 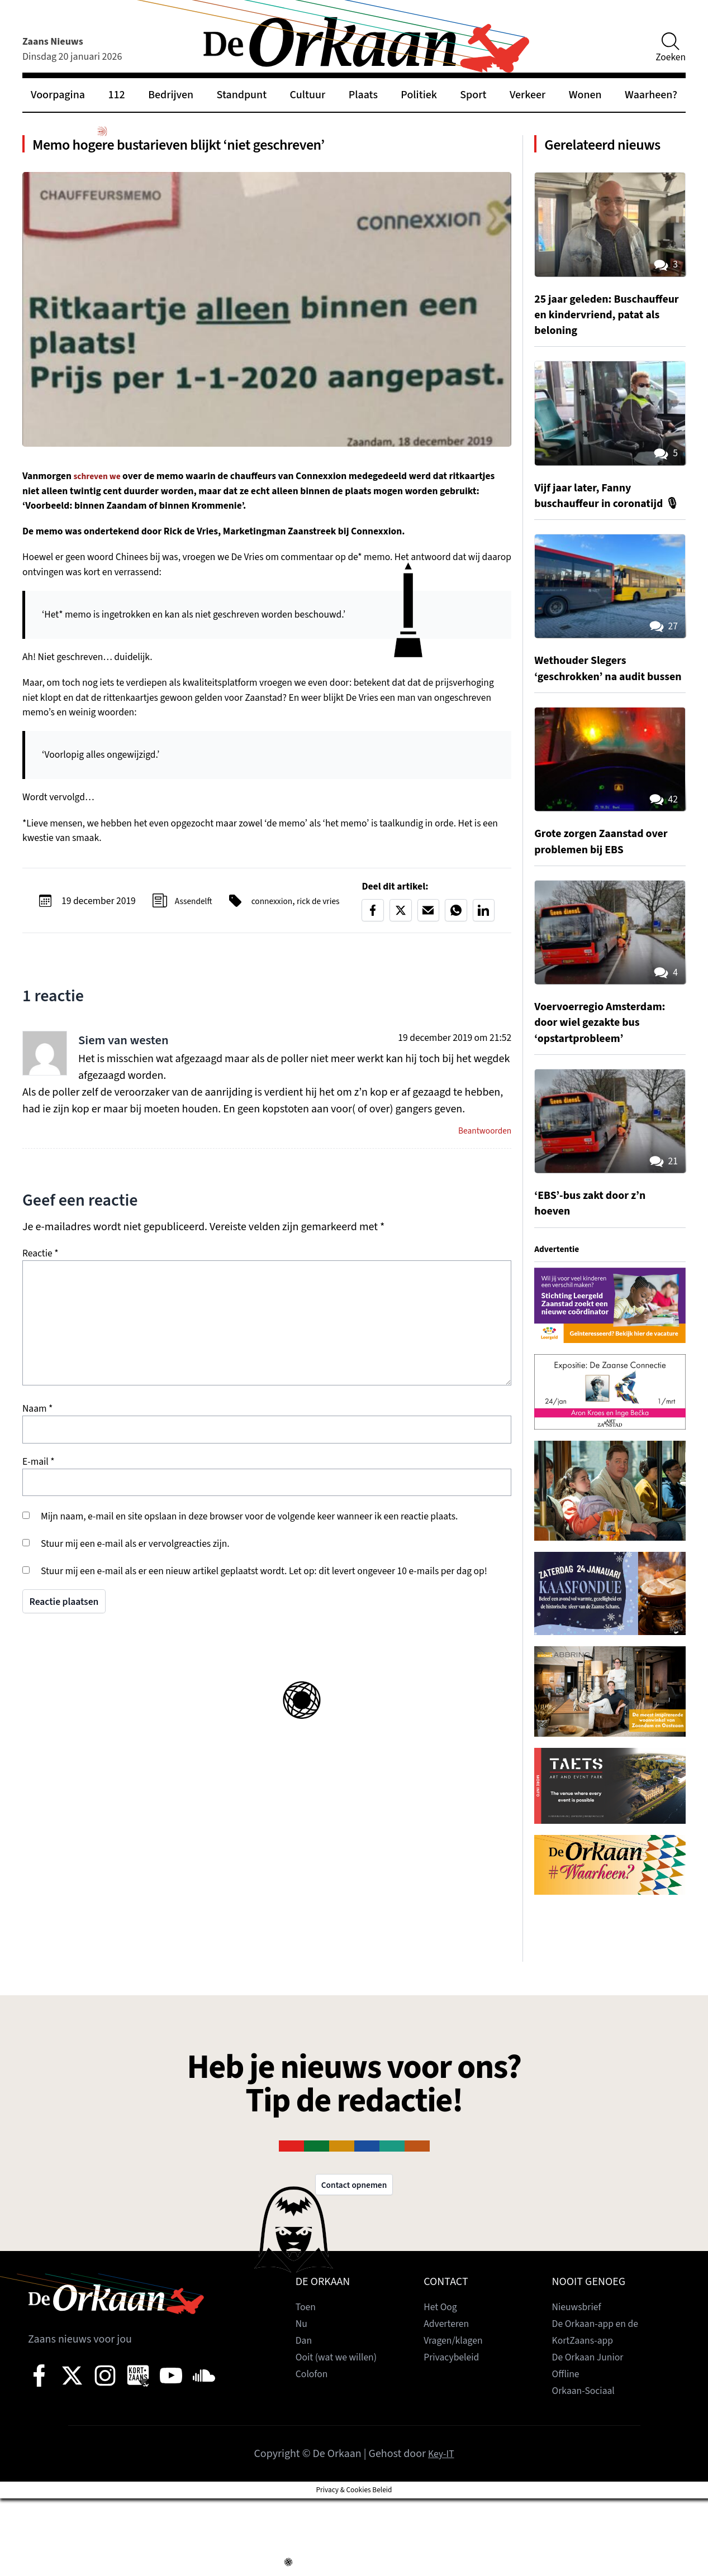 What do you see at coordinates (408, 610) in the screenshot?
I see `indicates a monument or landmark location` at bounding box center [408, 610].